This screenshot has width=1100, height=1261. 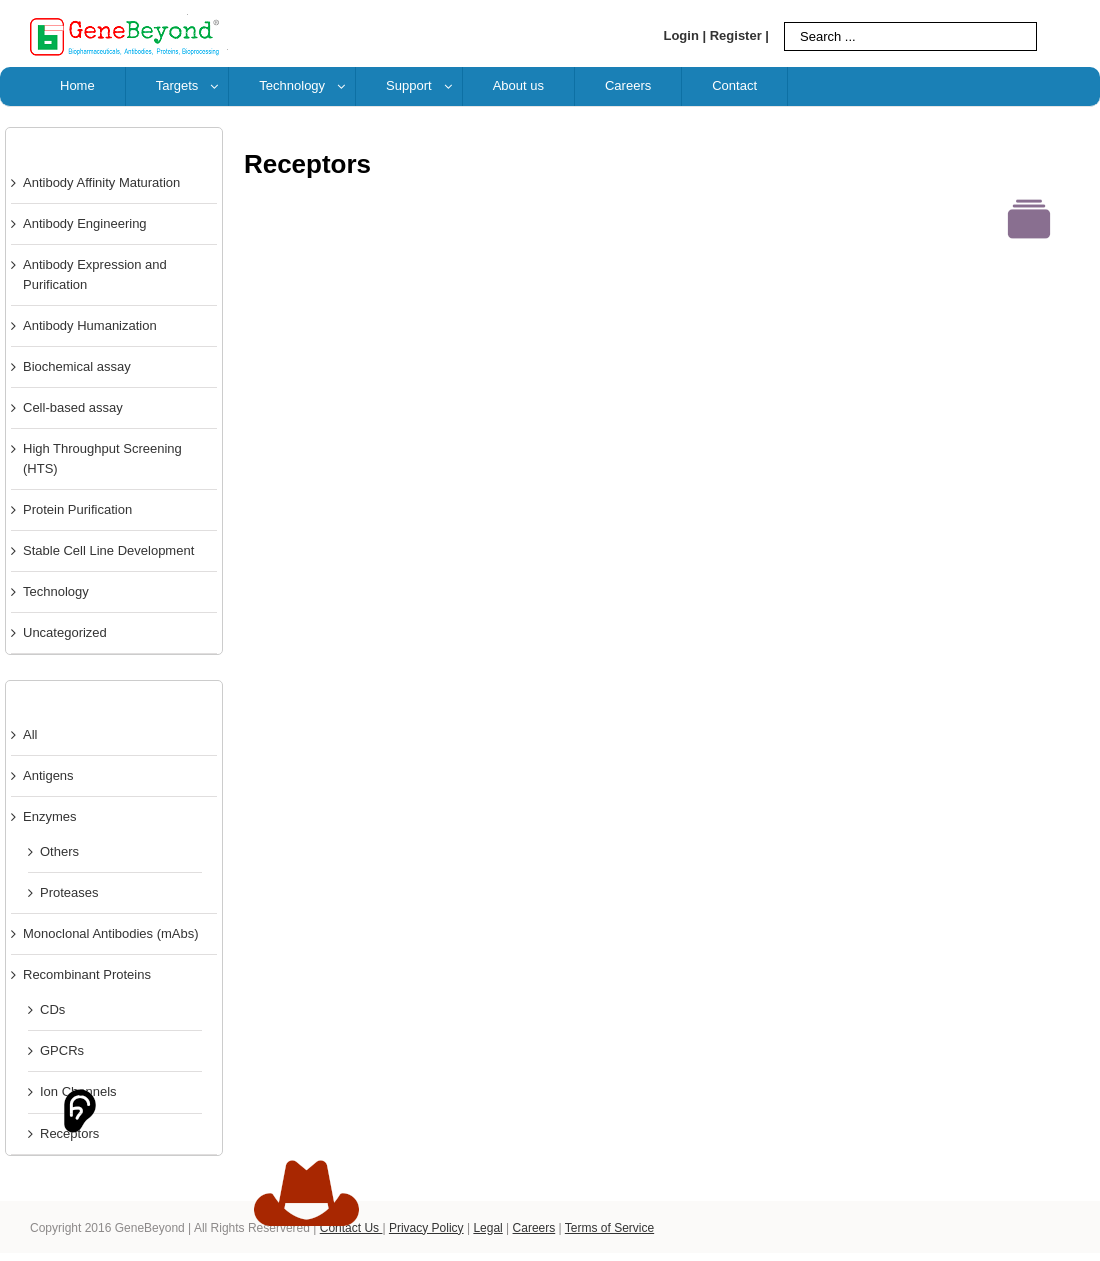 What do you see at coordinates (1029, 219) in the screenshot?
I see `view photo albums` at bounding box center [1029, 219].